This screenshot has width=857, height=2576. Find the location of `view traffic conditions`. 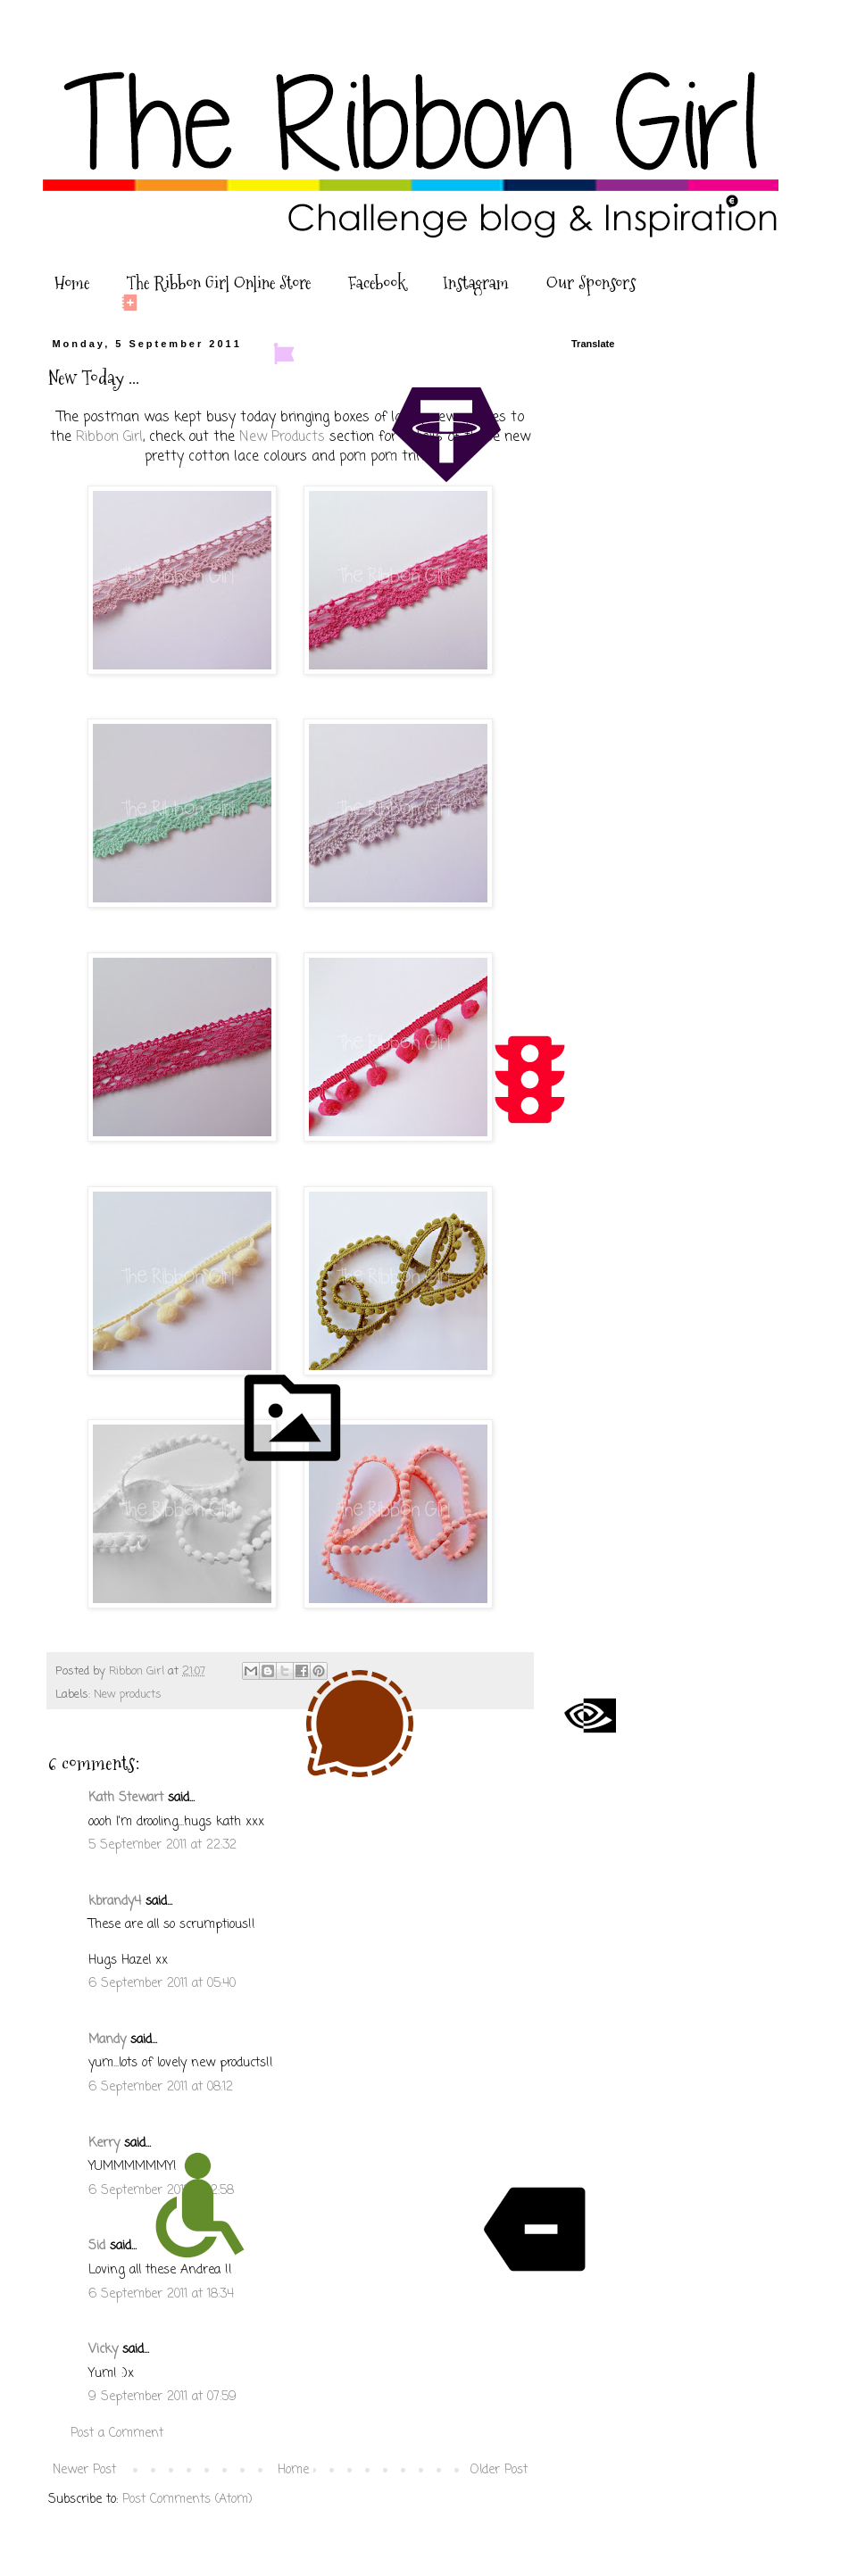

view traffic conditions is located at coordinates (529, 1079).